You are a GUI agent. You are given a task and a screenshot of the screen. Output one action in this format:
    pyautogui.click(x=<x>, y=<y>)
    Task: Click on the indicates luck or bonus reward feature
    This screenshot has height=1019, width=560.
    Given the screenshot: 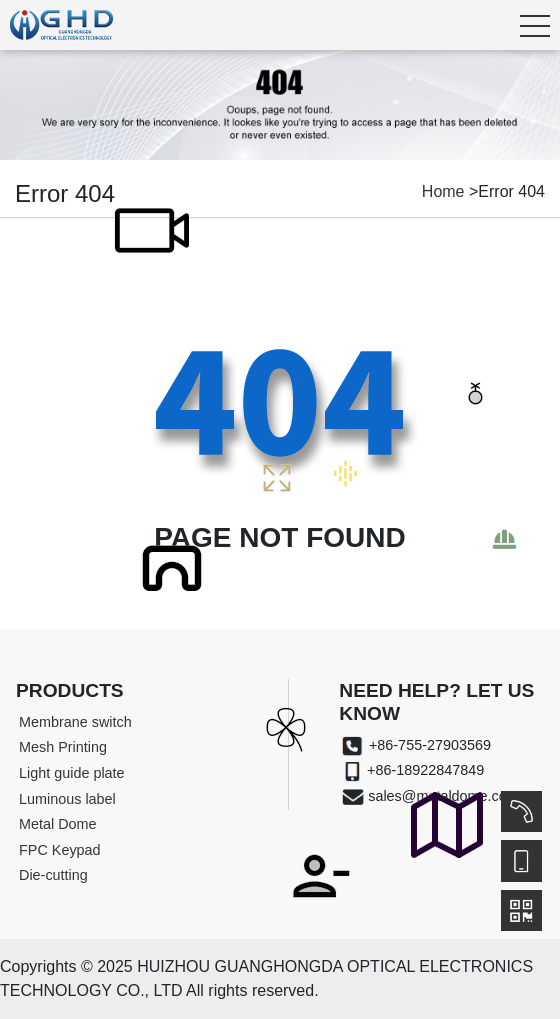 What is the action you would take?
    pyautogui.click(x=286, y=729)
    